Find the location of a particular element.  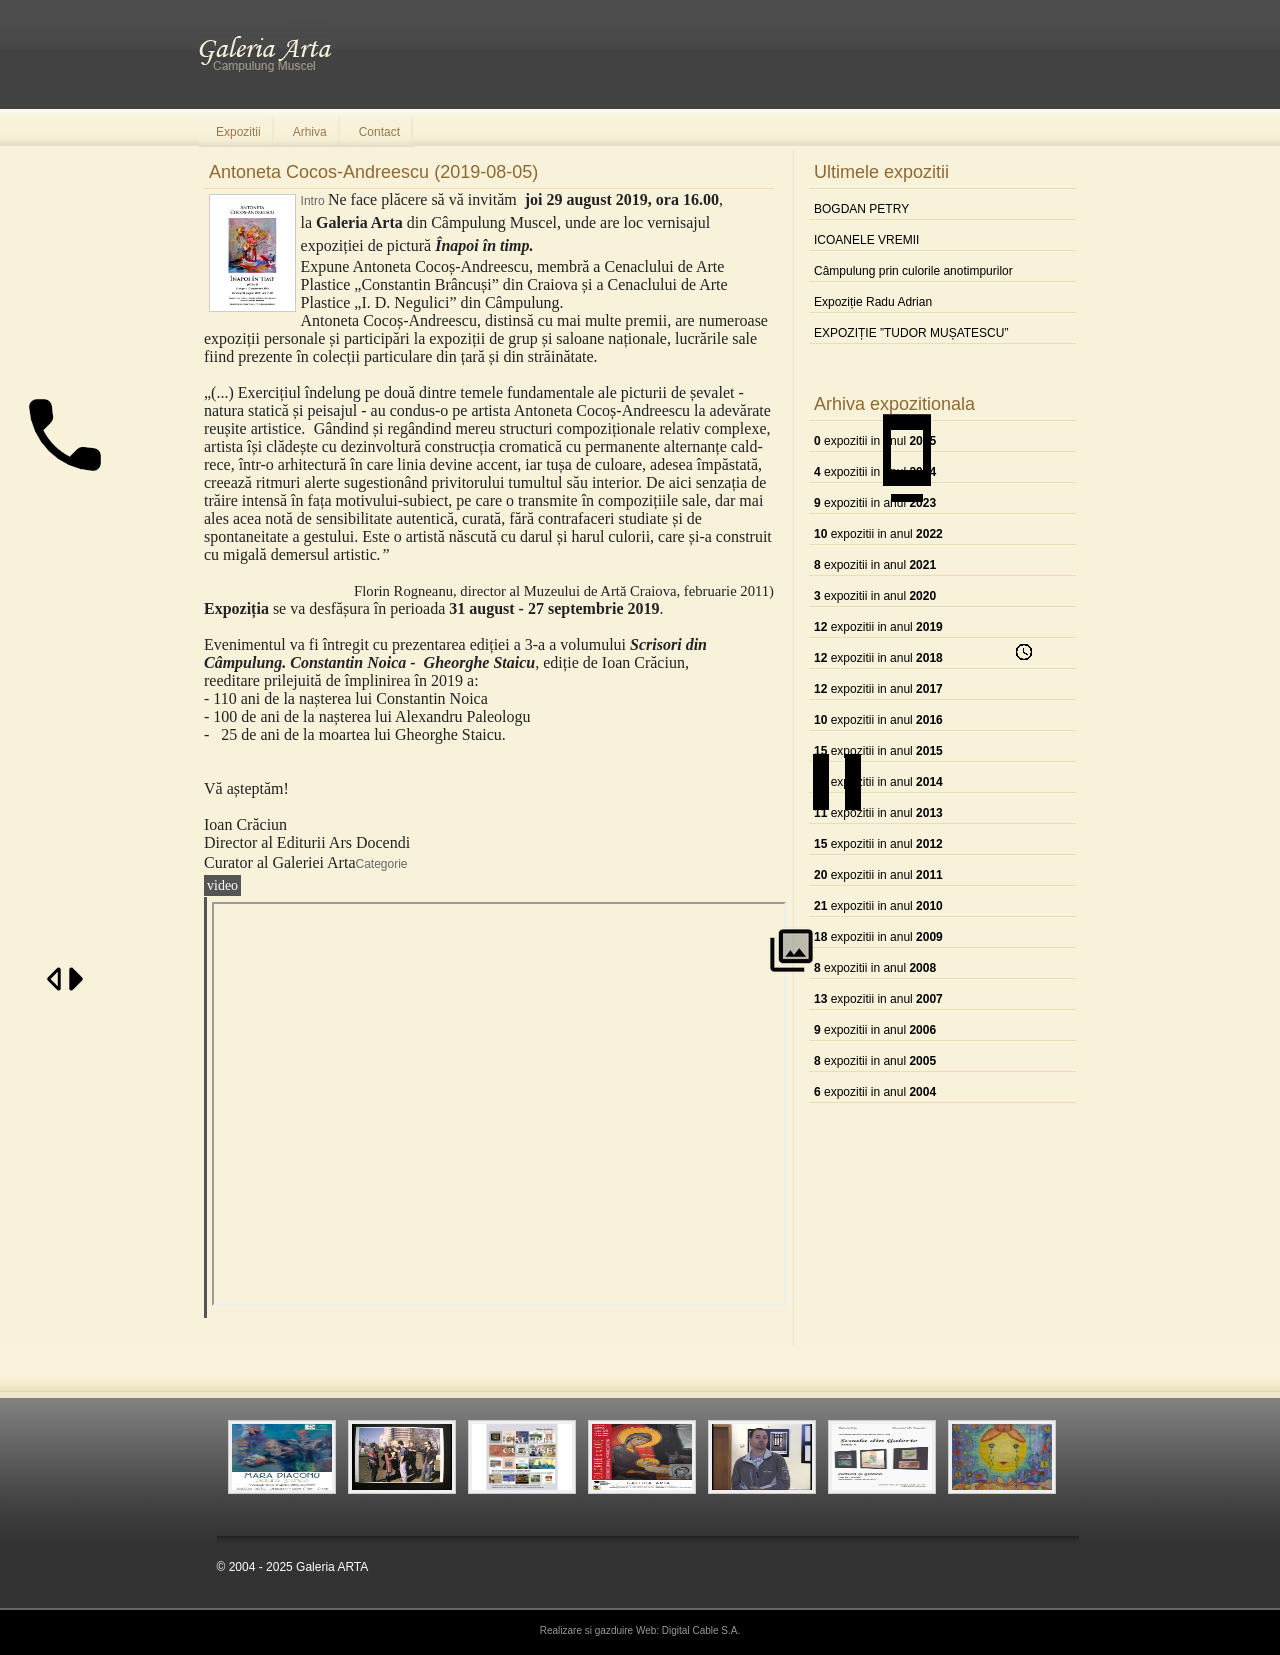

dock your device to a charging station is located at coordinates (907, 458).